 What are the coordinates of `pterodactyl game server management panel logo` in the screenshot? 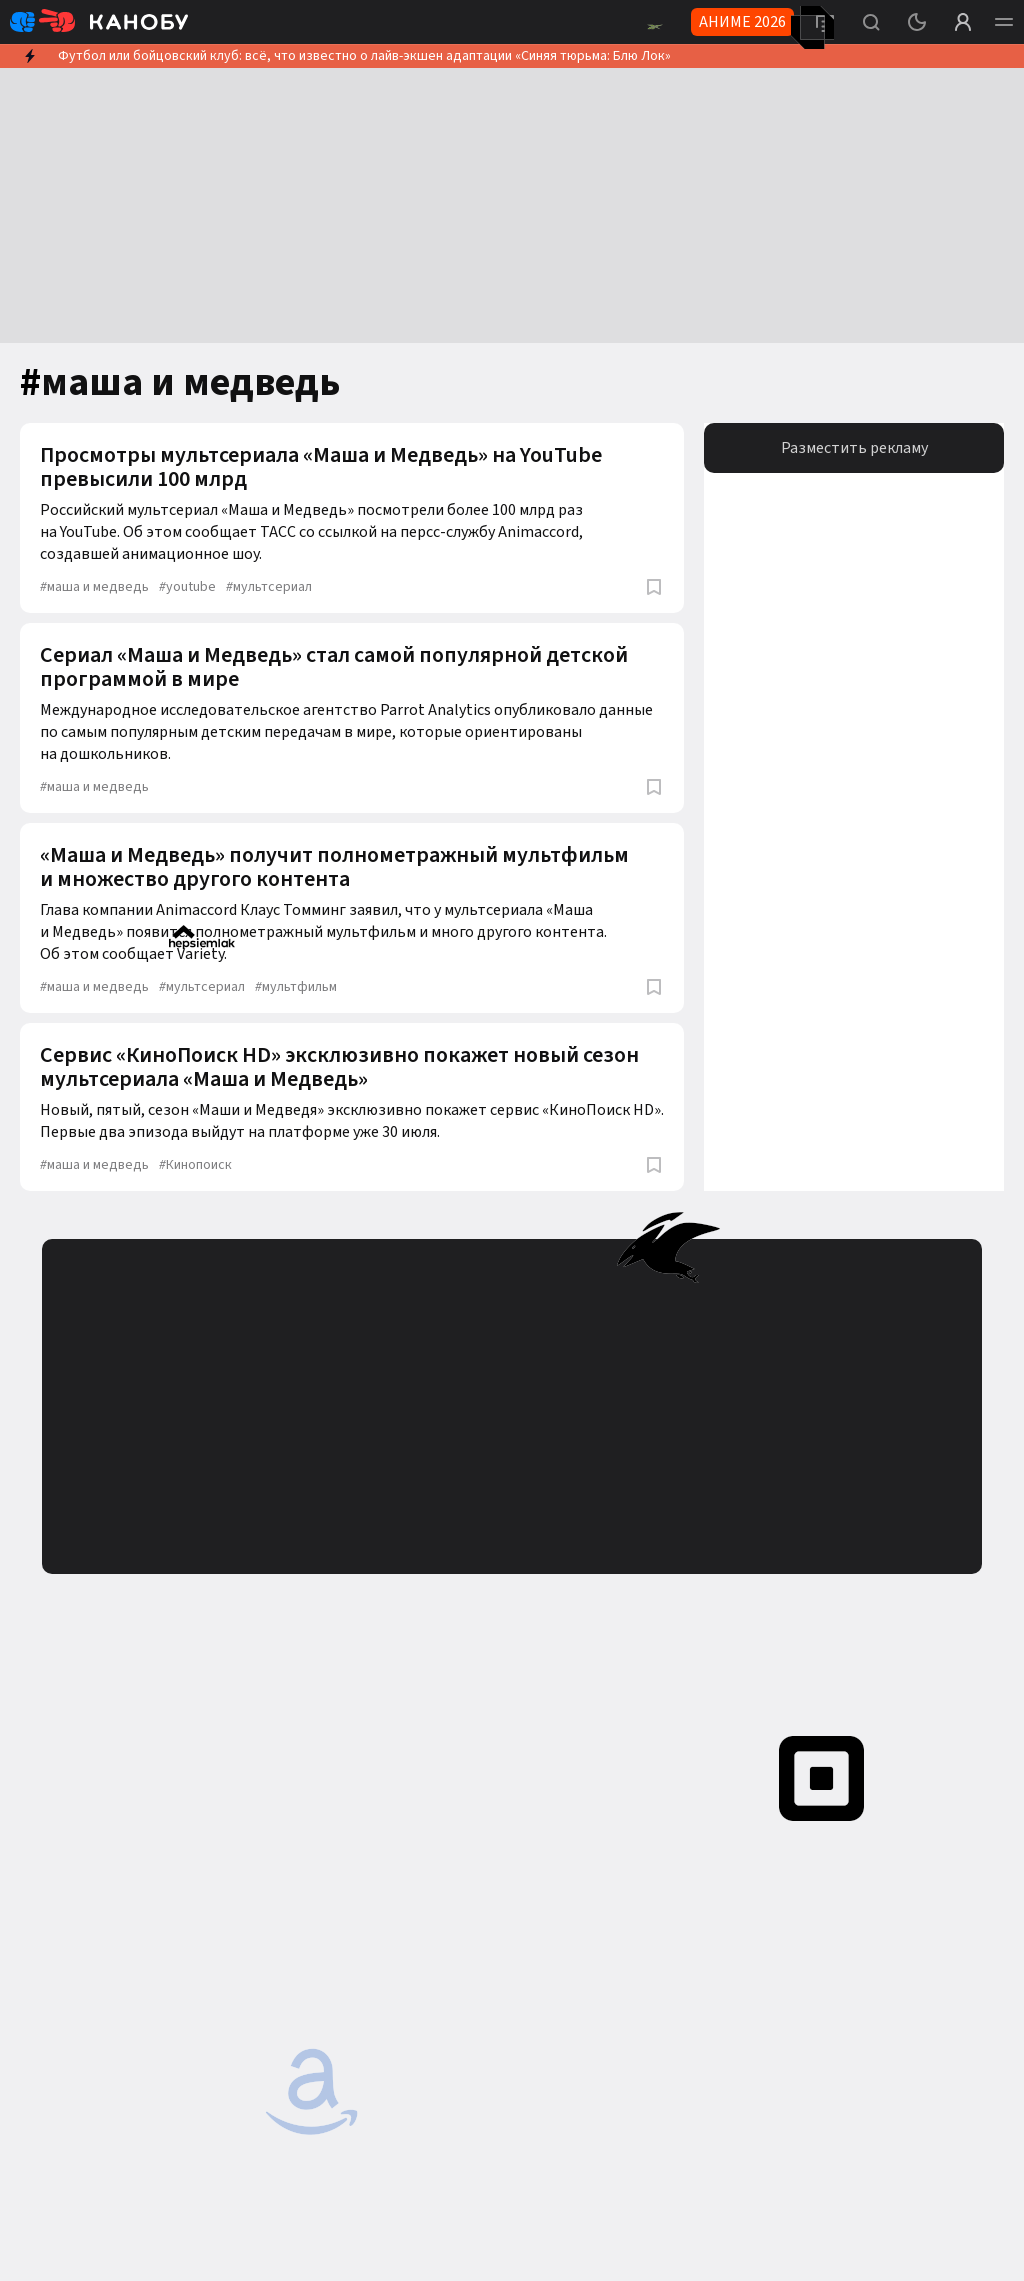 It's located at (668, 1247).